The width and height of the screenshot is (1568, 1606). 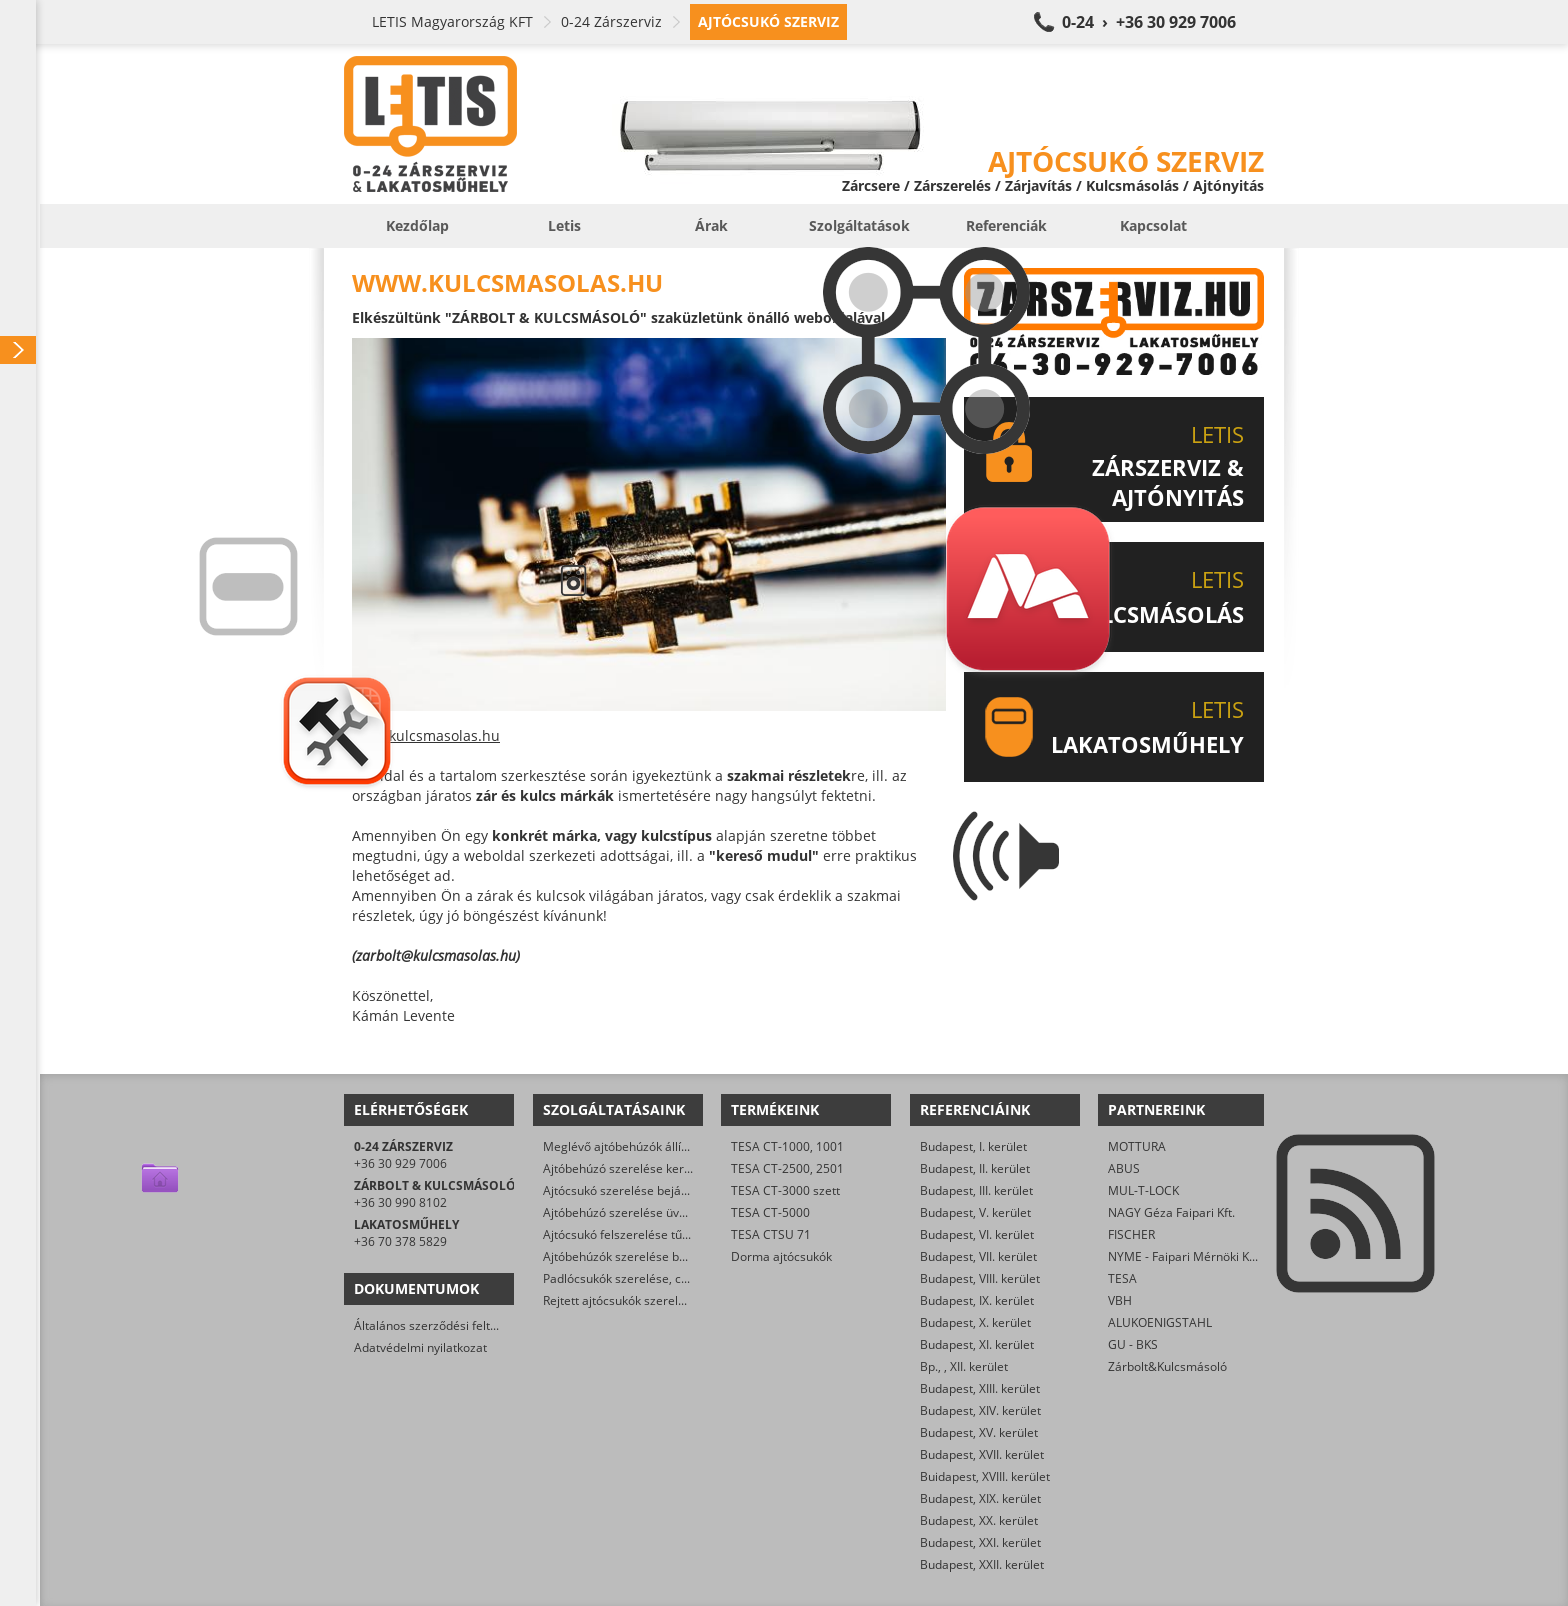 I want to click on indicates a partially selected or indeterminate checkbox state, so click(x=248, y=586).